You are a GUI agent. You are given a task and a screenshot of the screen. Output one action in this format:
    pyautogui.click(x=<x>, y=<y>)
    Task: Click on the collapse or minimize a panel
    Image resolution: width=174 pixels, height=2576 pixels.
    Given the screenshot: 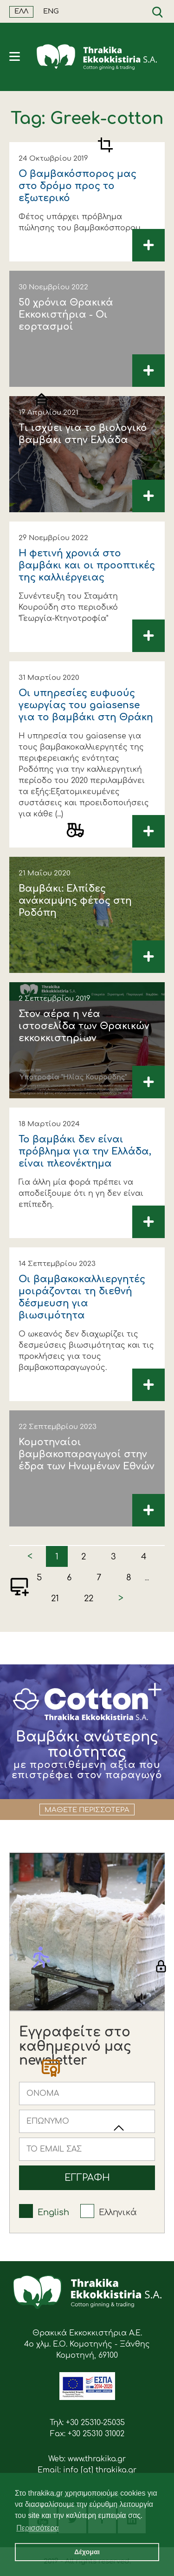 What is the action you would take?
    pyautogui.click(x=119, y=2131)
    